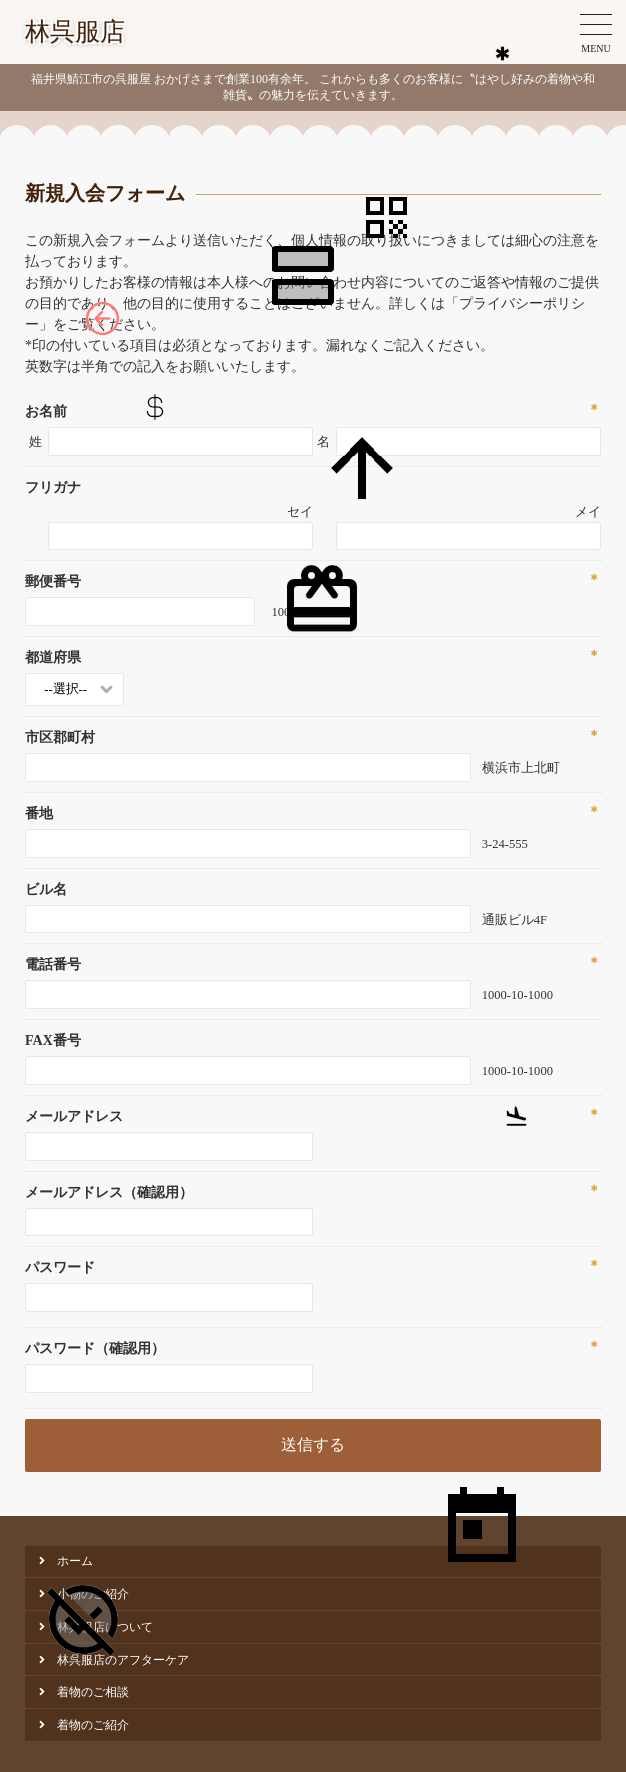  I want to click on go back to the previous screen, so click(102, 318).